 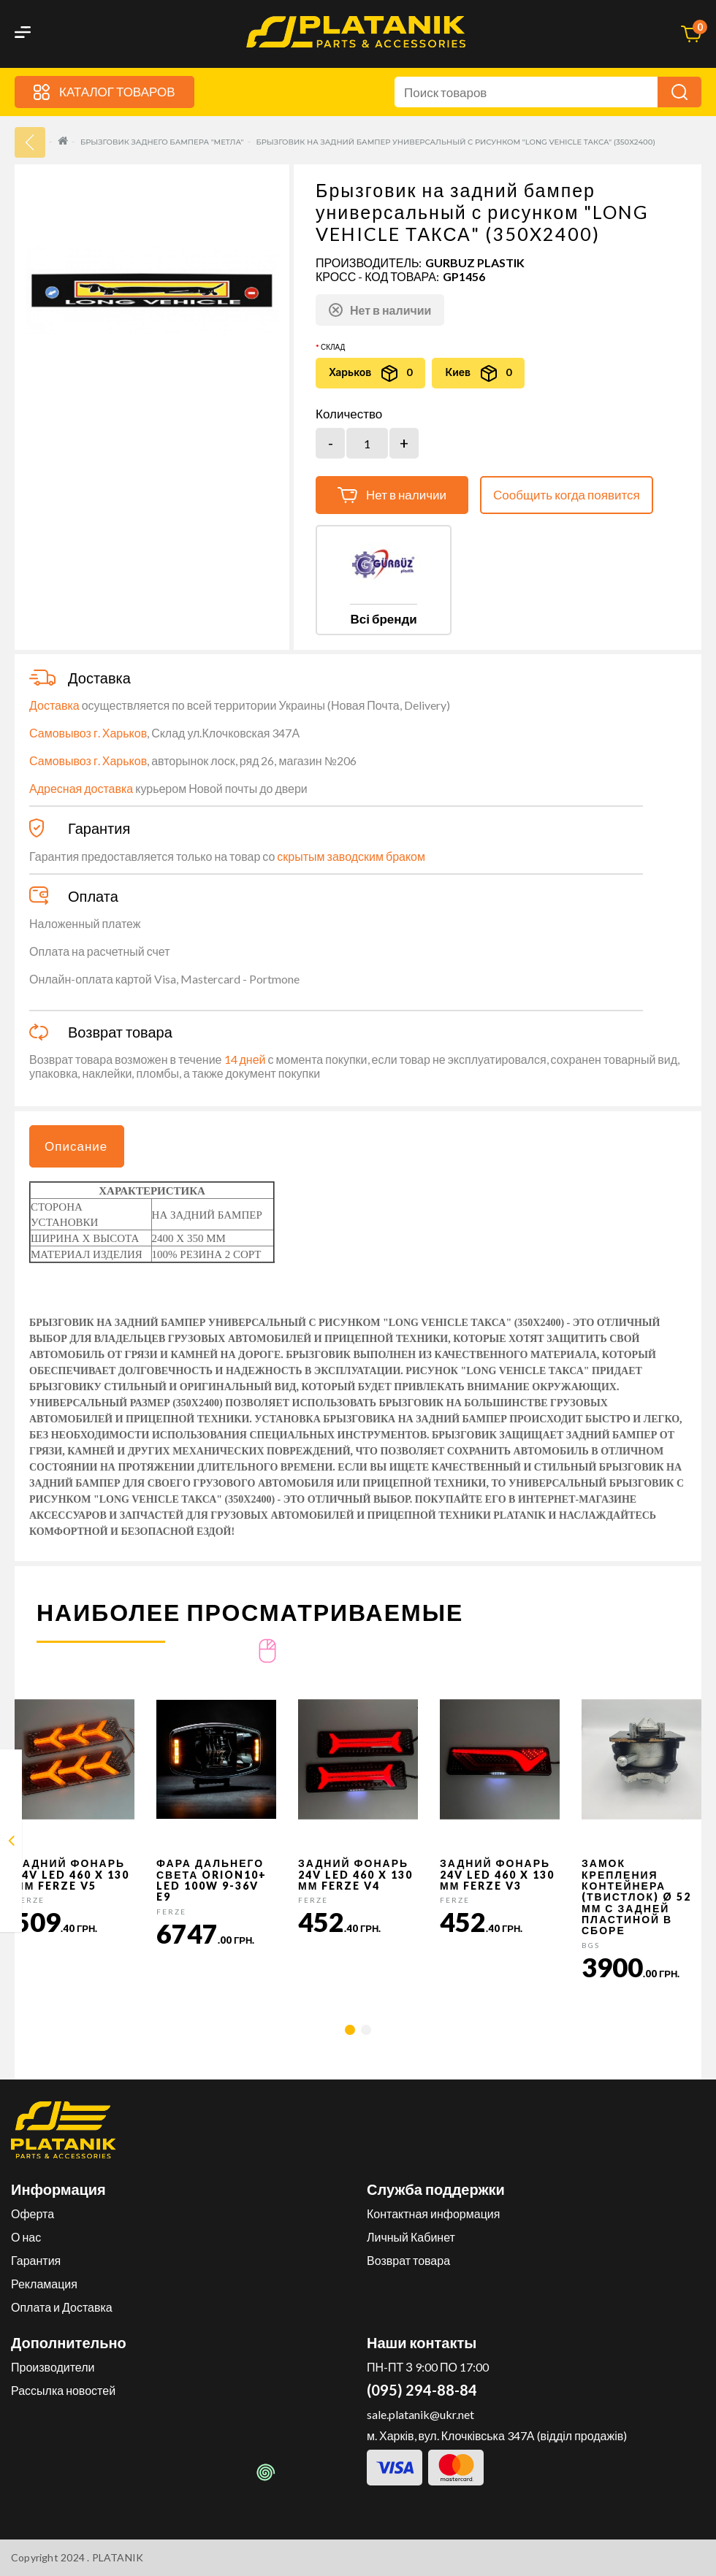 I want to click on right-click to open context menu, so click(x=267, y=1651).